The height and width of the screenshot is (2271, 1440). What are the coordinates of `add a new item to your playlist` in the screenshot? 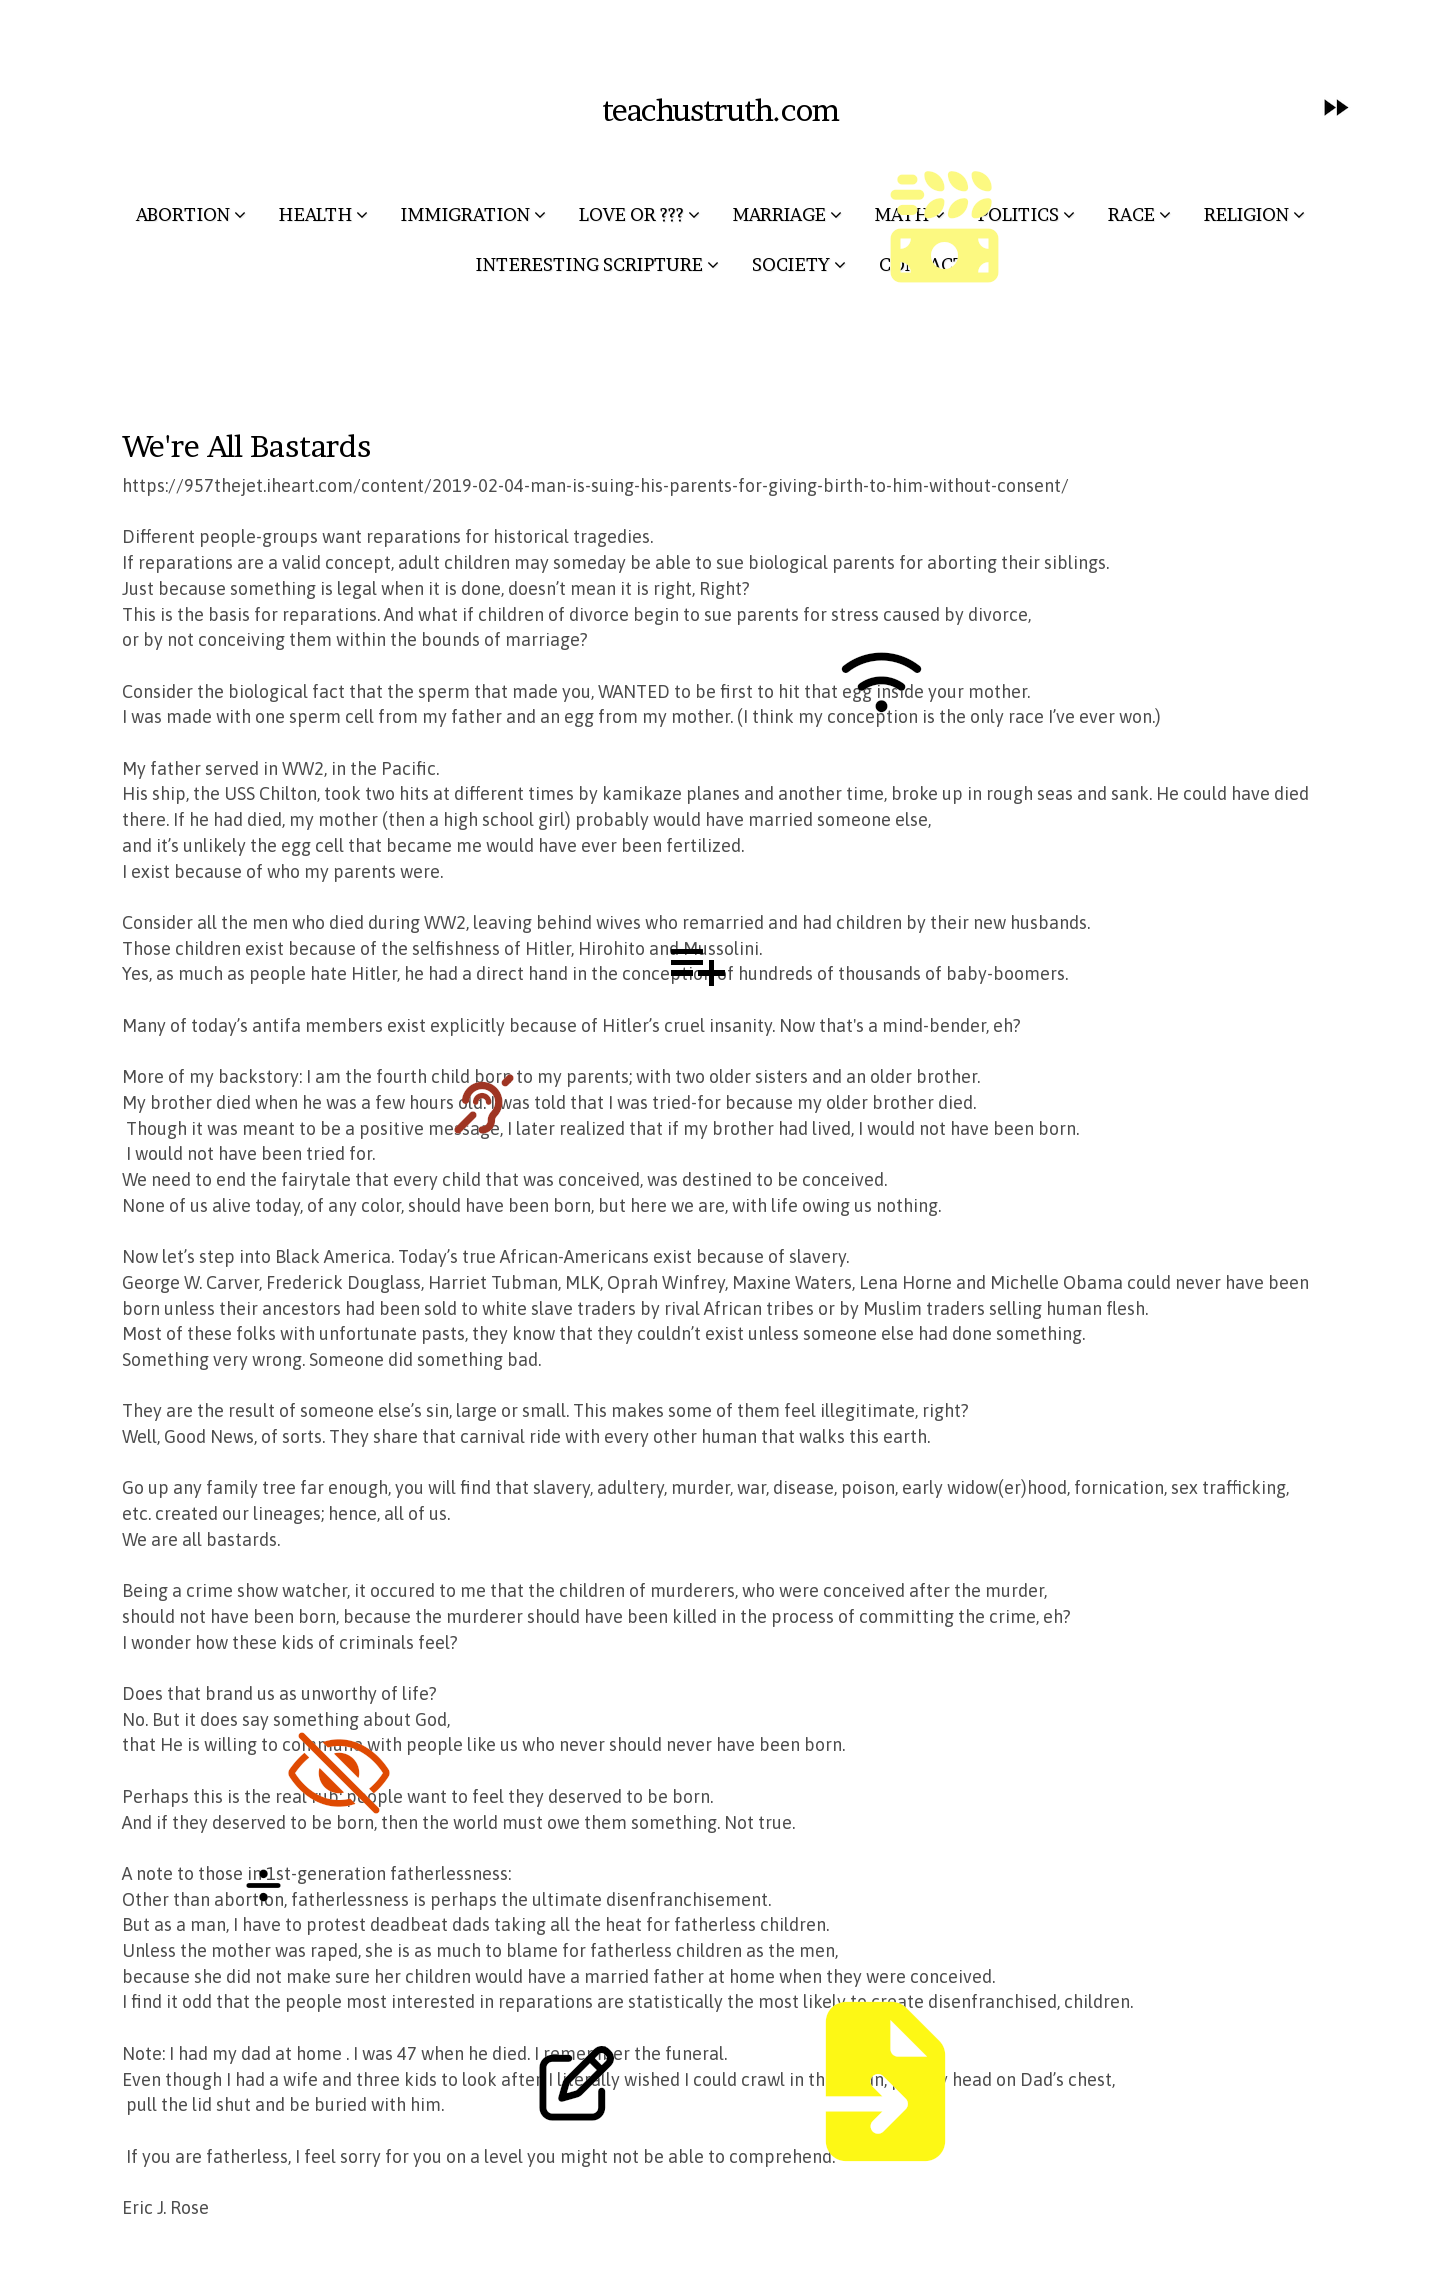 It's located at (698, 965).